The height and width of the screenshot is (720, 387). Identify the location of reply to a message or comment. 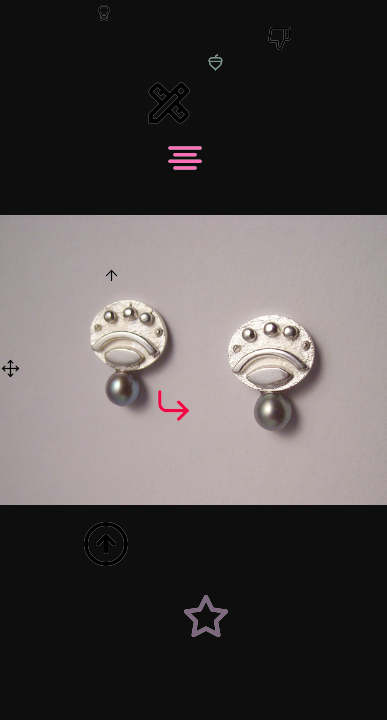
(173, 405).